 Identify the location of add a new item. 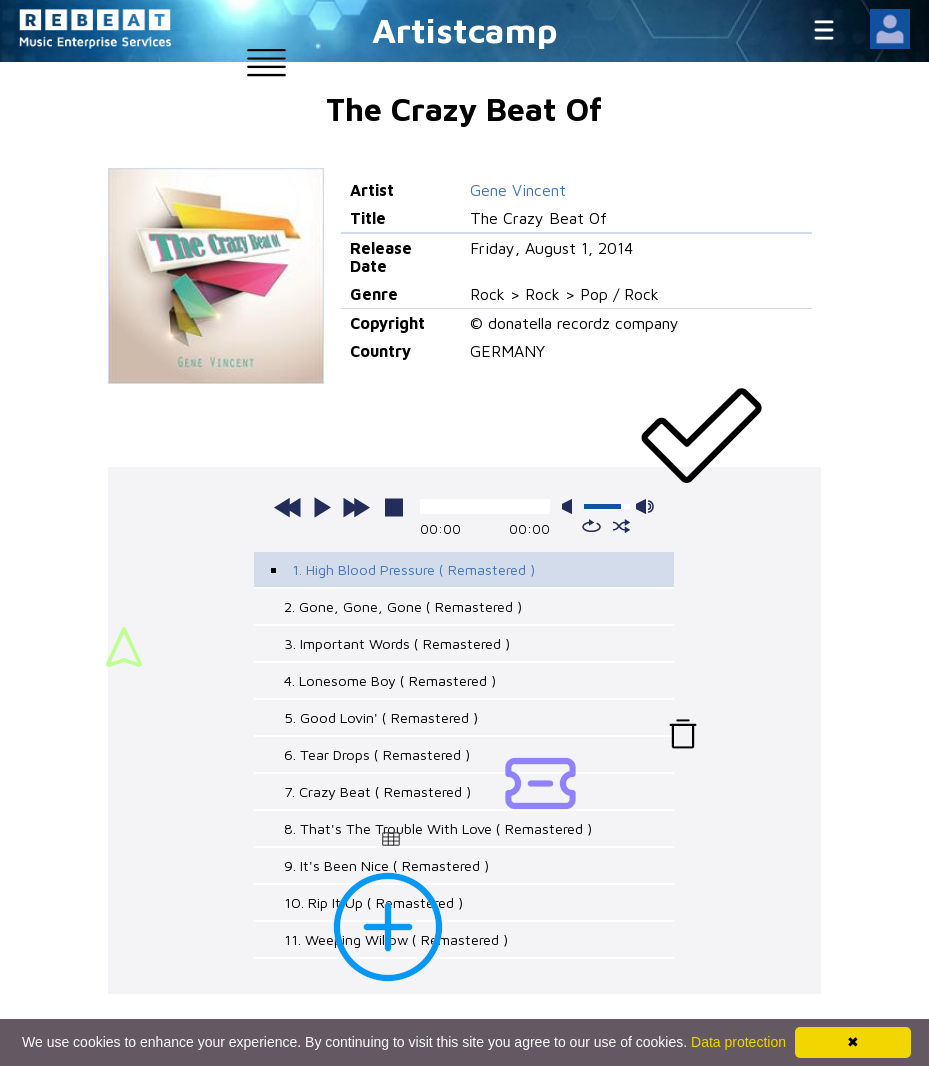
(388, 927).